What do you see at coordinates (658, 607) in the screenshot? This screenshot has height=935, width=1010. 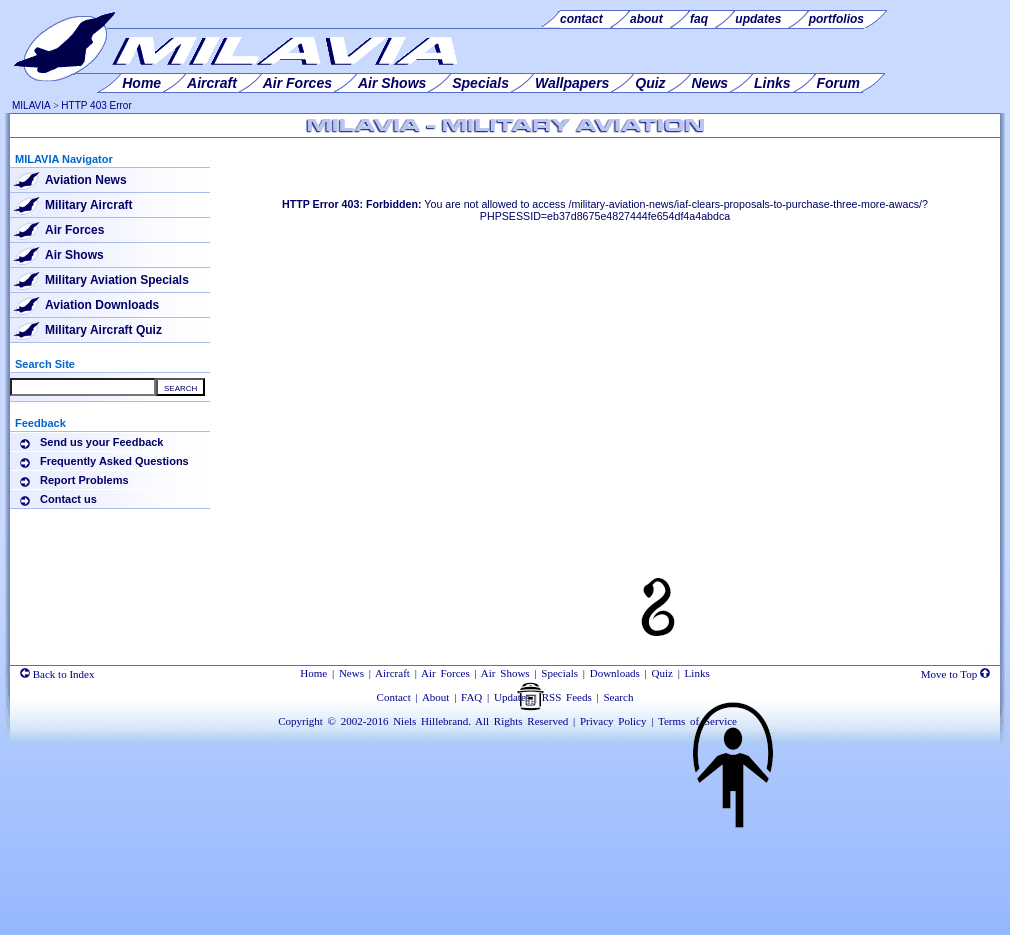 I see `indicates poison status effect on character` at bounding box center [658, 607].